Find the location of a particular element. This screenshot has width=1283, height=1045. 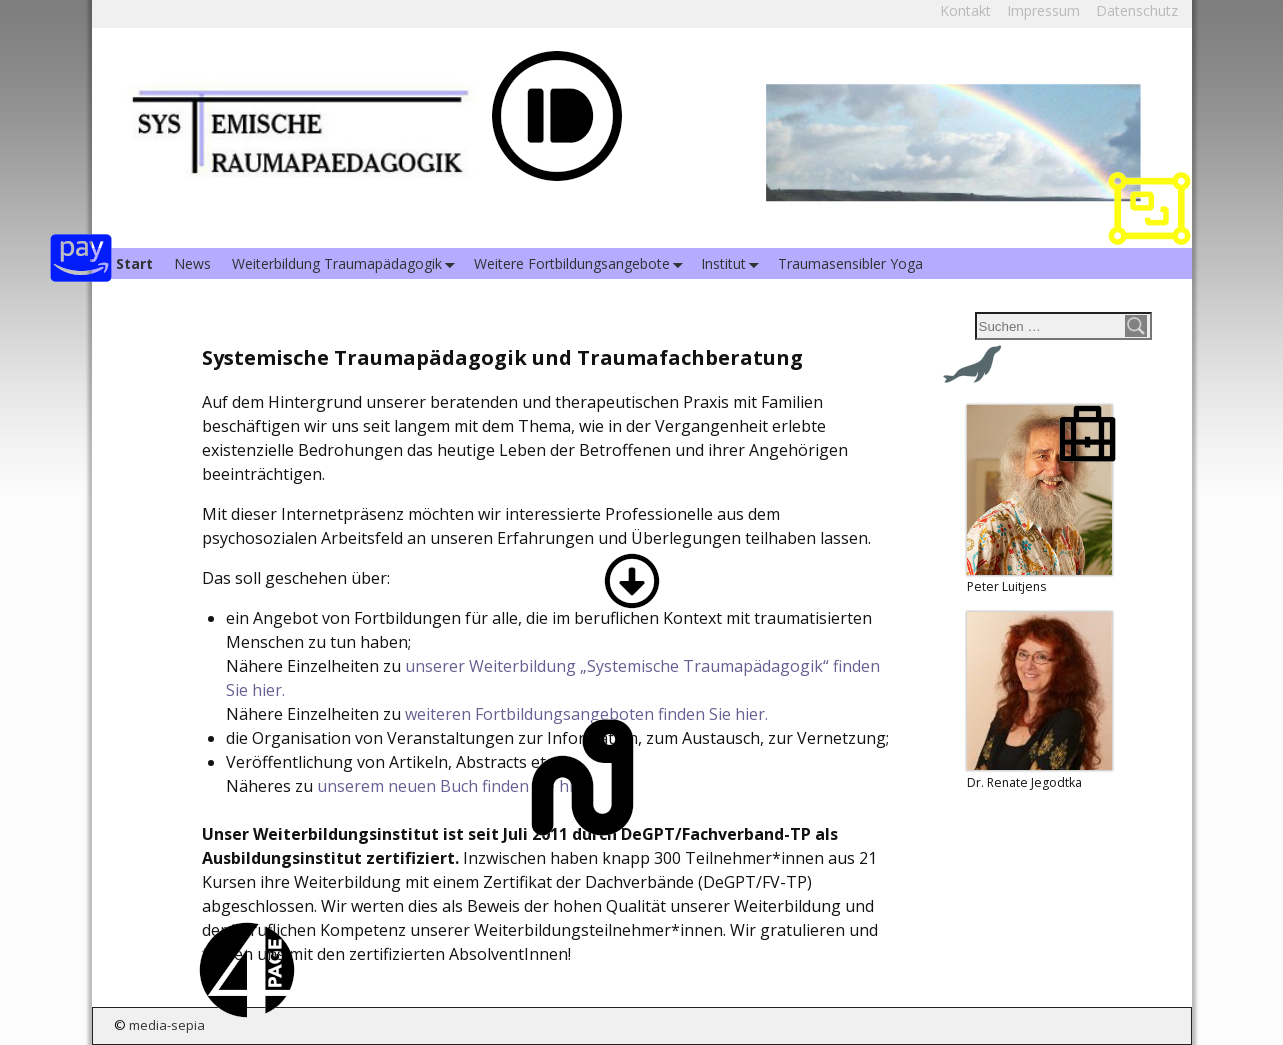

group selected objects together is located at coordinates (1149, 208).